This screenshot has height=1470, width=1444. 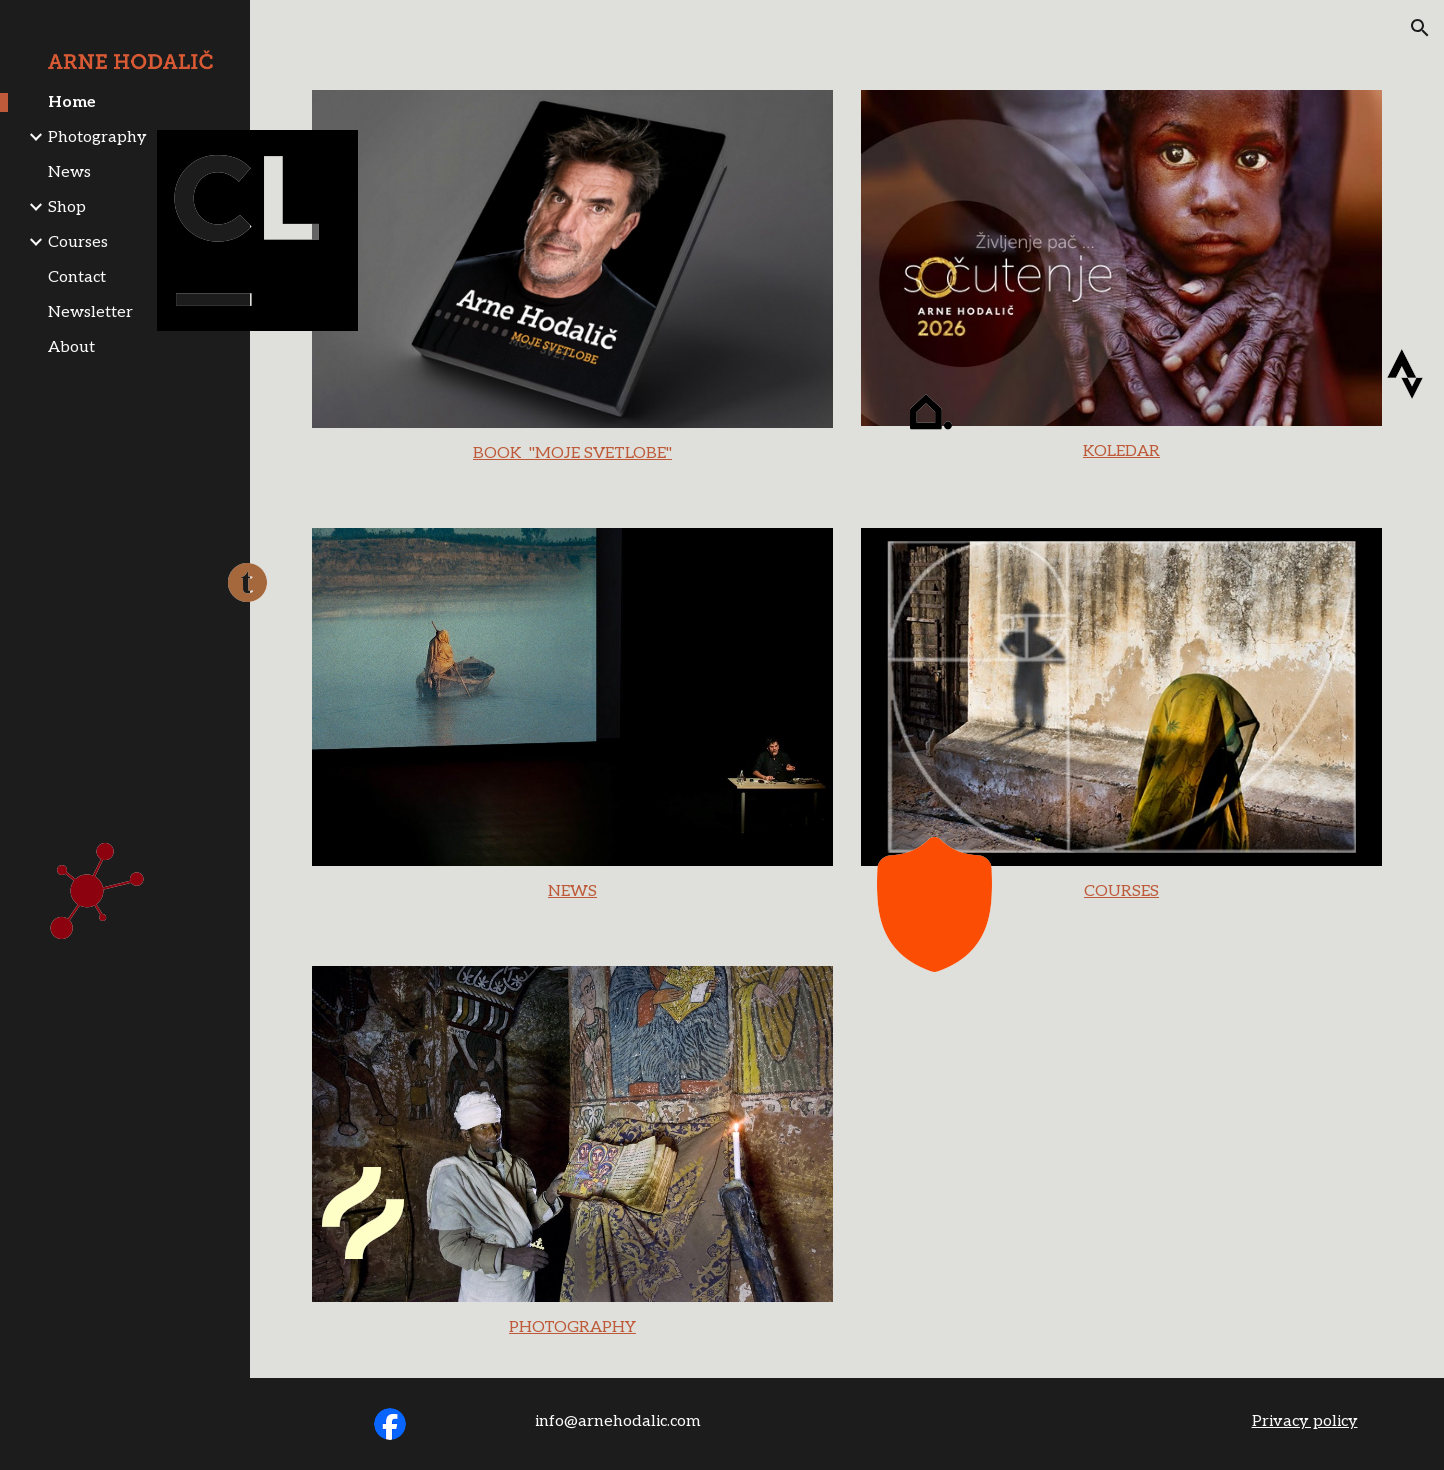 What do you see at coordinates (247, 582) in the screenshot?
I see `talend brand logo` at bounding box center [247, 582].